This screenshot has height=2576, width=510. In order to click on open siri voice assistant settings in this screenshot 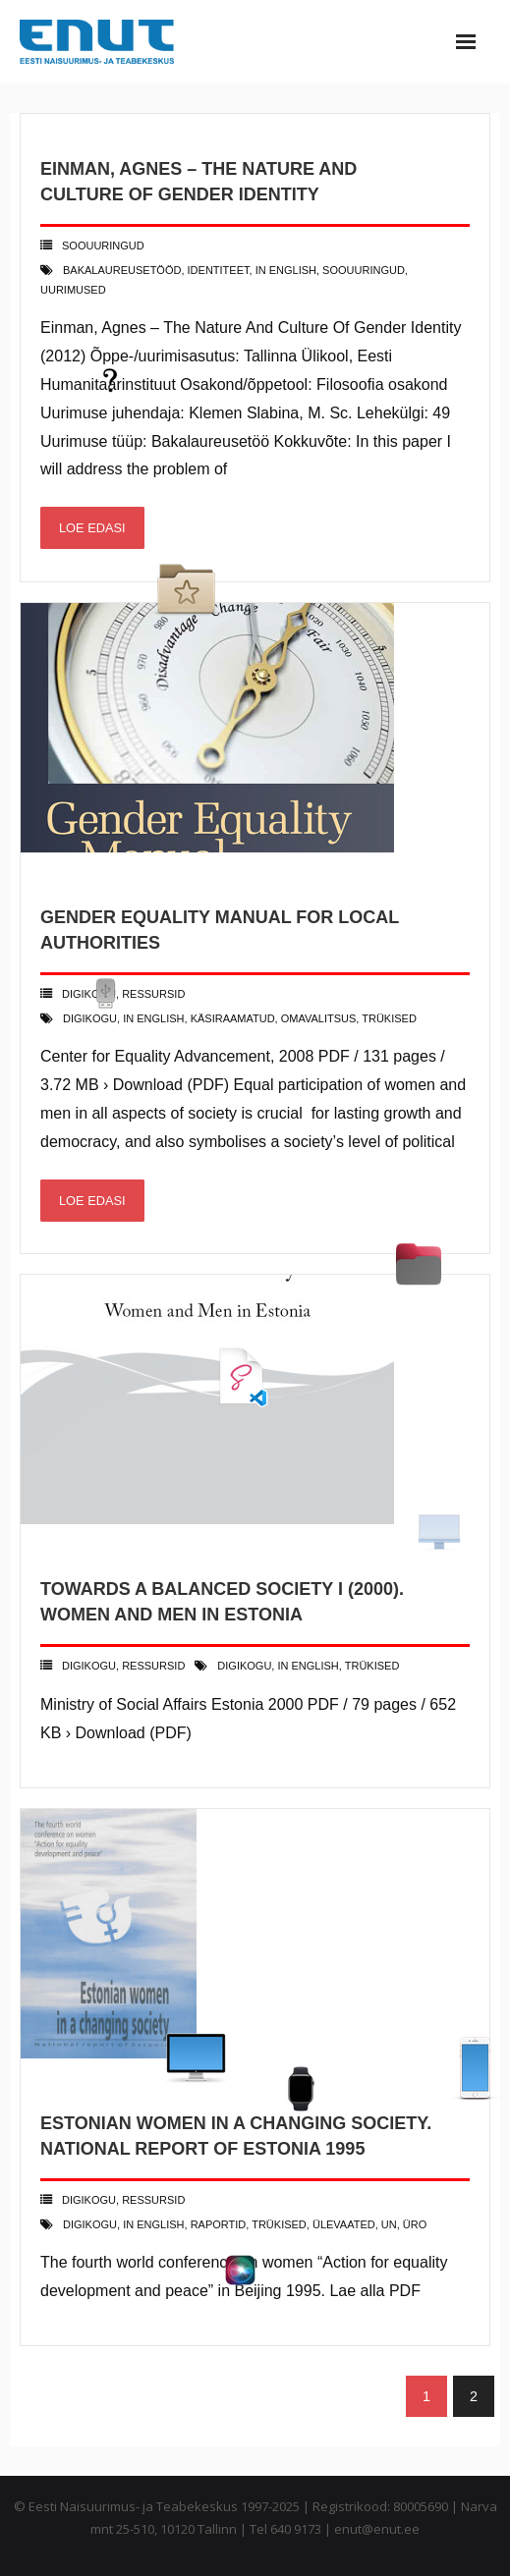, I will do `click(240, 2270)`.